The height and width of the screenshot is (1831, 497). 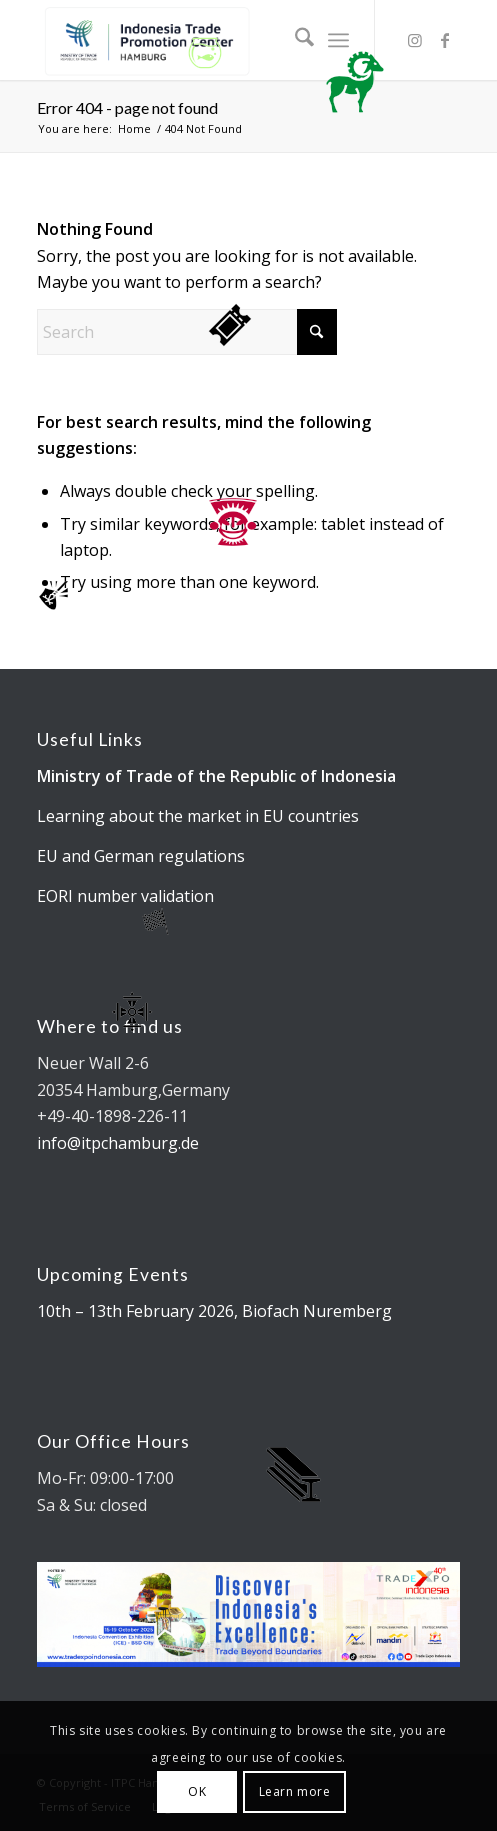 I want to click on indicates race finish or completion, so click(x=155, y=921).